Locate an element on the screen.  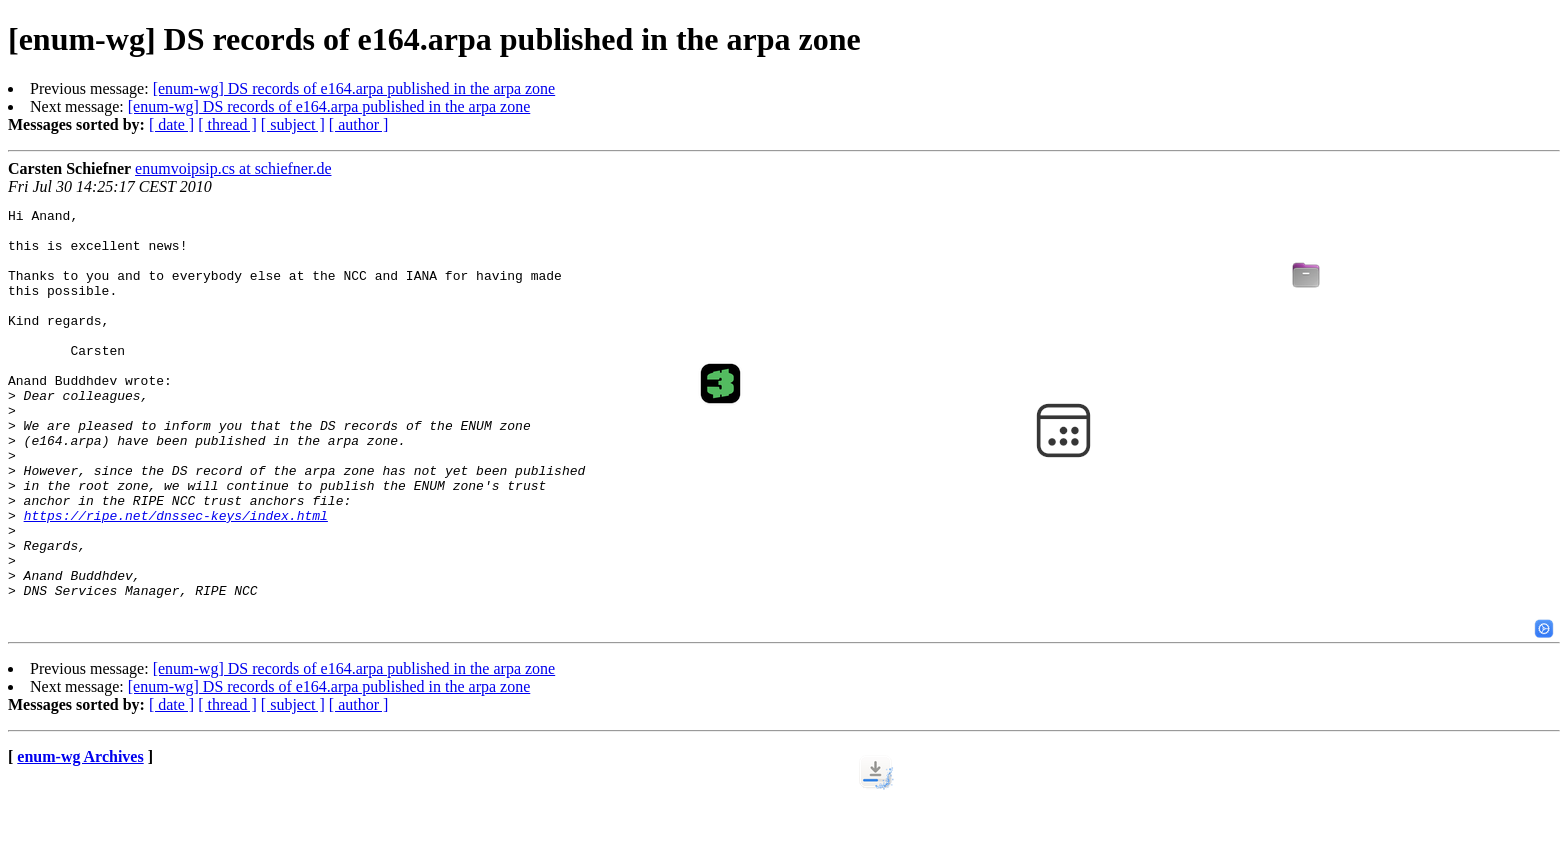
open the file manager application is located at coordinates (1306, 275).